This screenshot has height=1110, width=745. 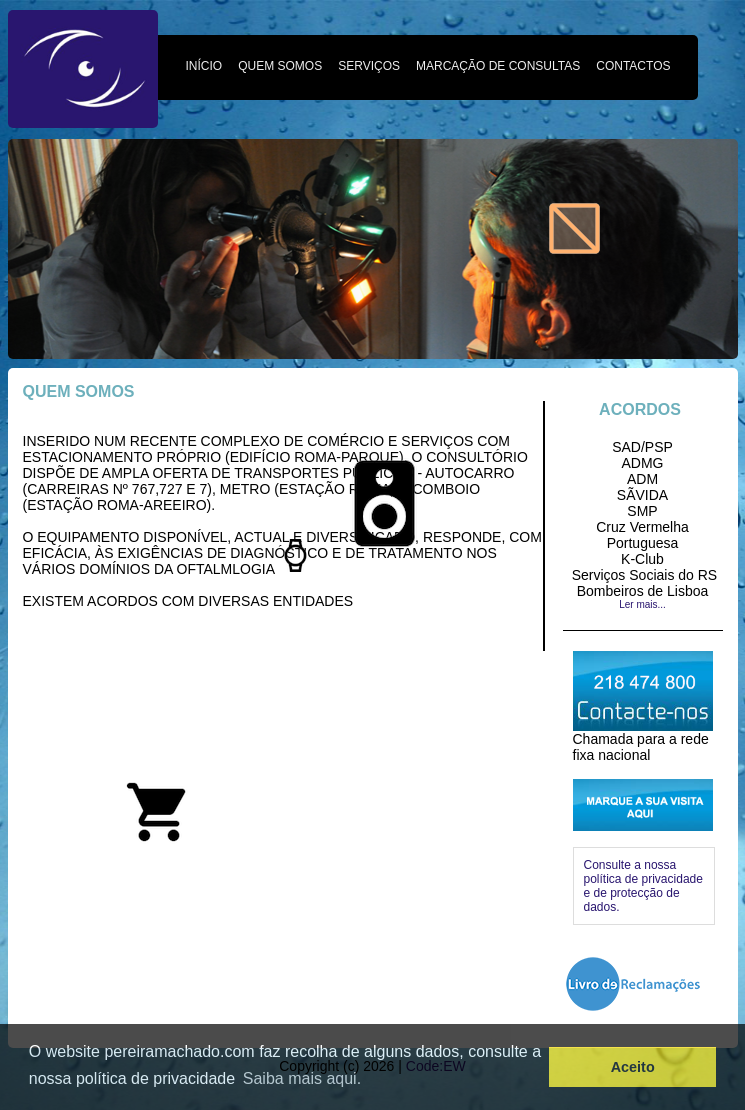 What do you see at coordinates (384, 503) in the screenshot?
I see `adjust speaker or audio output settings` at bounding box center [384, 503].